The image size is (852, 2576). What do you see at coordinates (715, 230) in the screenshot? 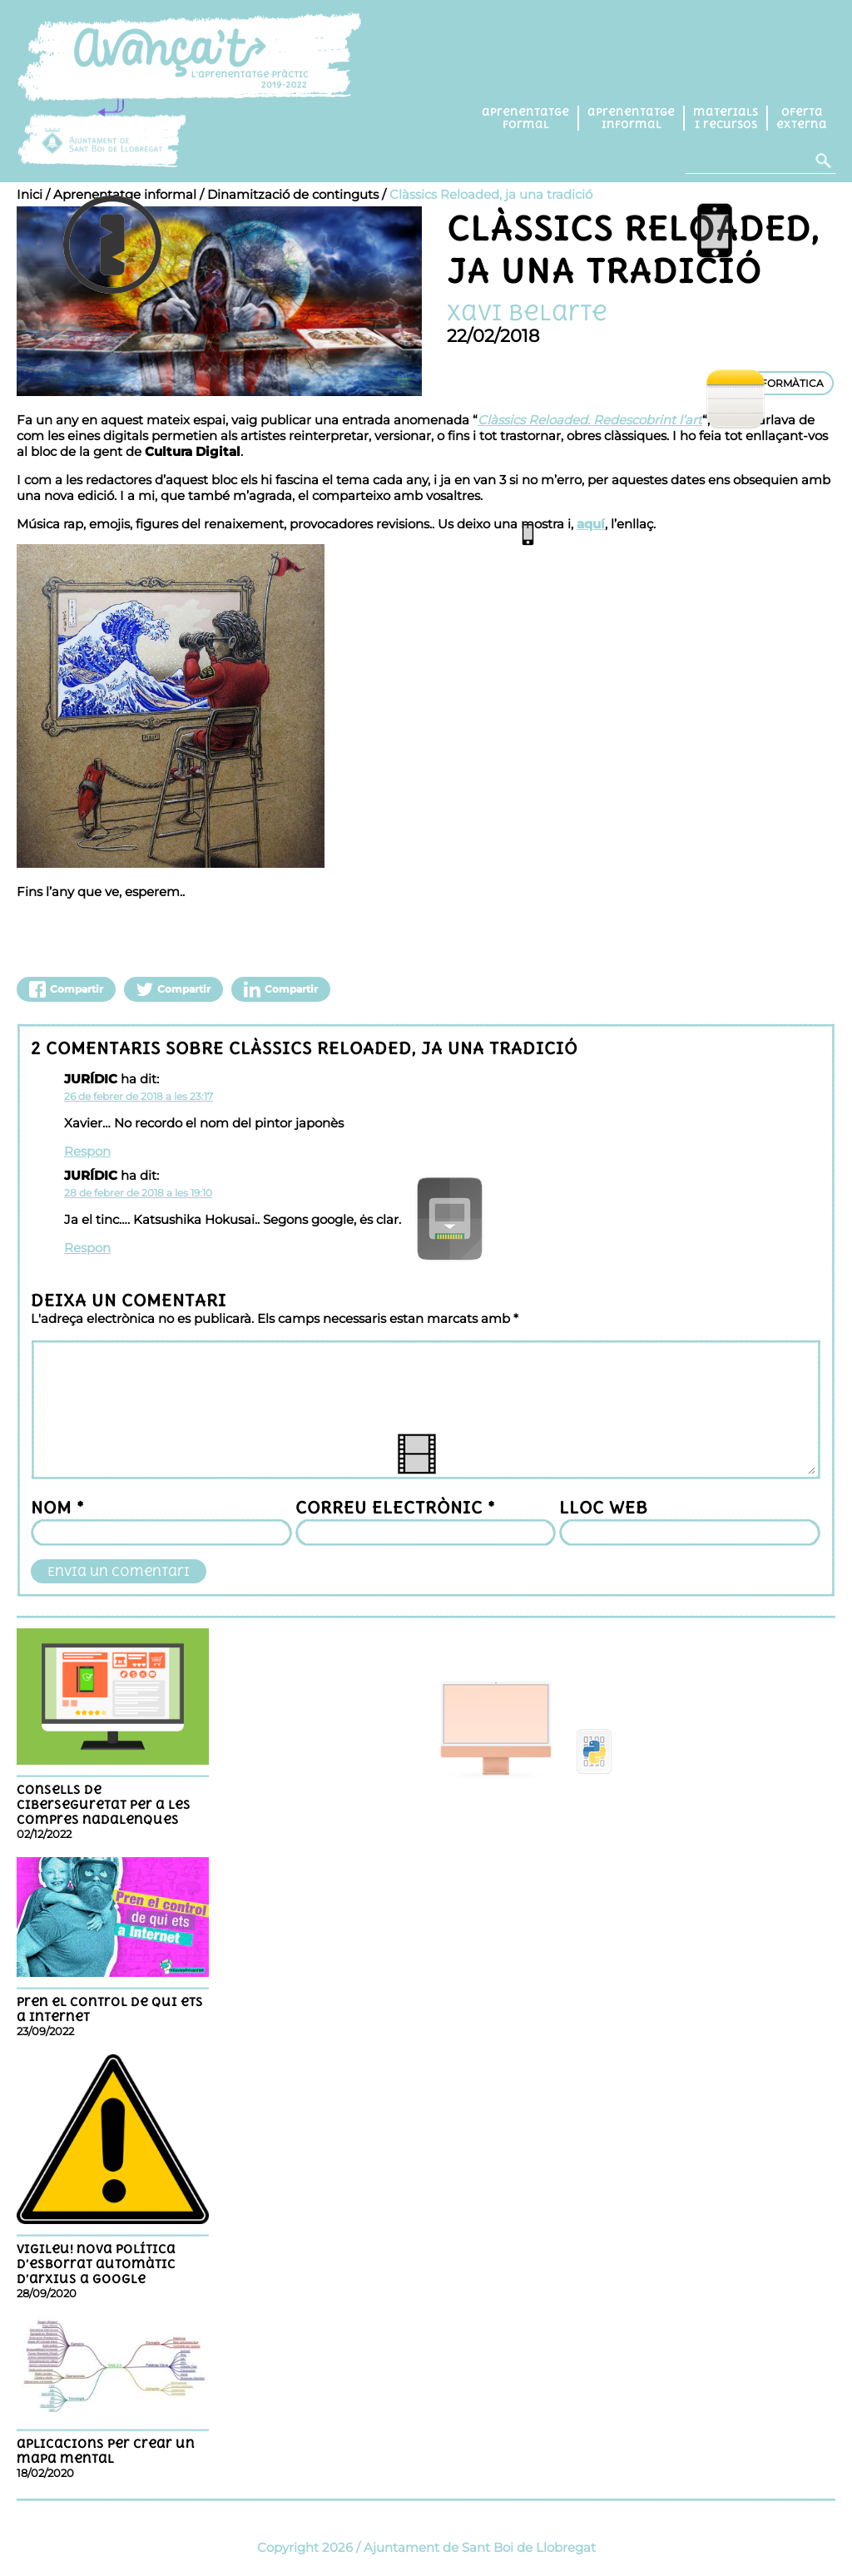
I see `iPod Touch device in sidebar navigation` at bounding box center [715, 230].